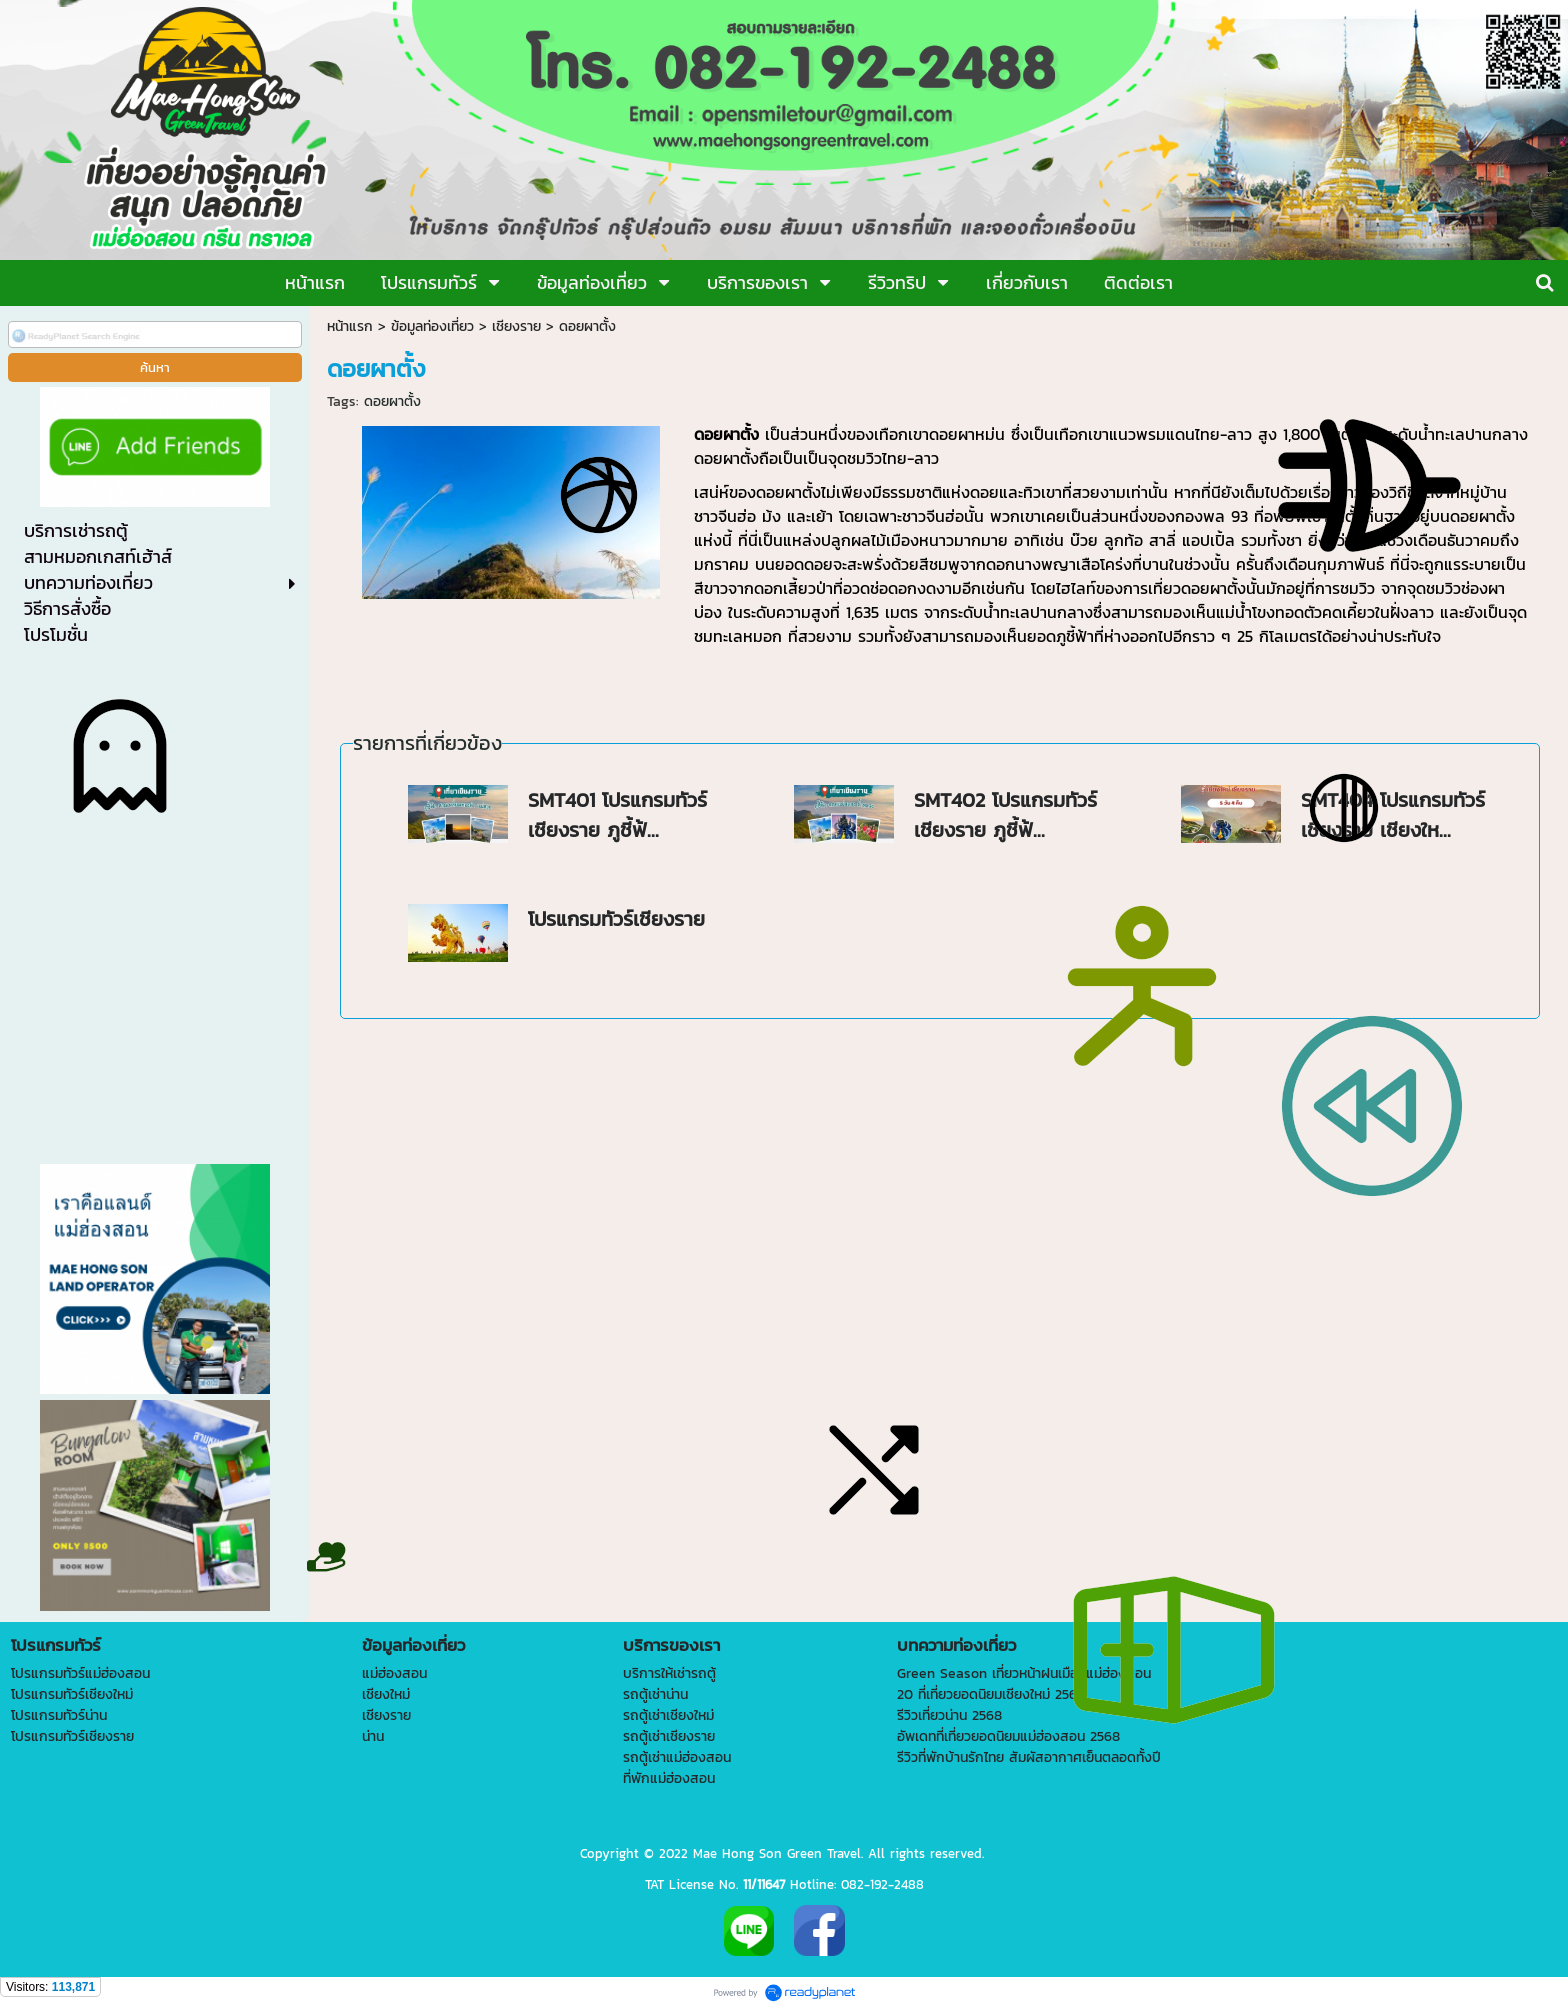 This screenshot has height=2009, width=1568. Describe the element at coordinates (1344, 808) in the screenshot. I see `toggle between light and dark mode` at that location.